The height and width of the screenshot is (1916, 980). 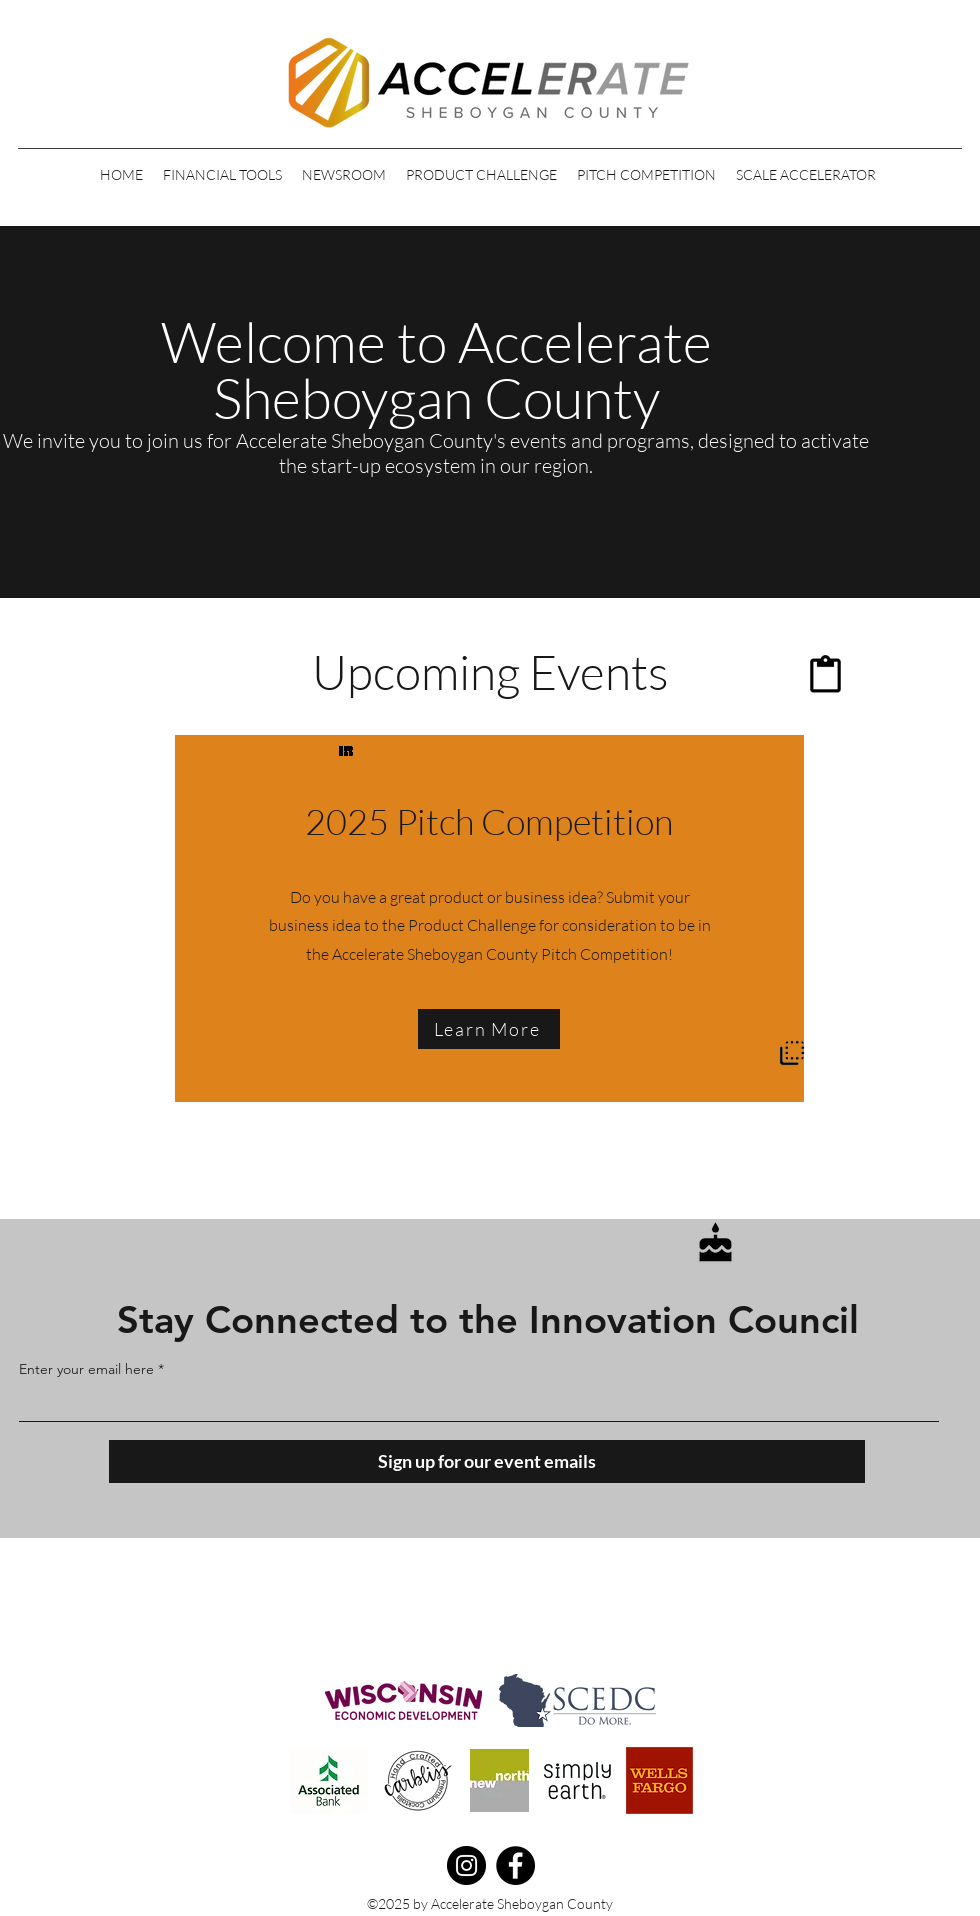 What do you see at coordinates (825, 675) in the screenshot?
I see `paste content from clipboard` at bounding box center [825, 675].